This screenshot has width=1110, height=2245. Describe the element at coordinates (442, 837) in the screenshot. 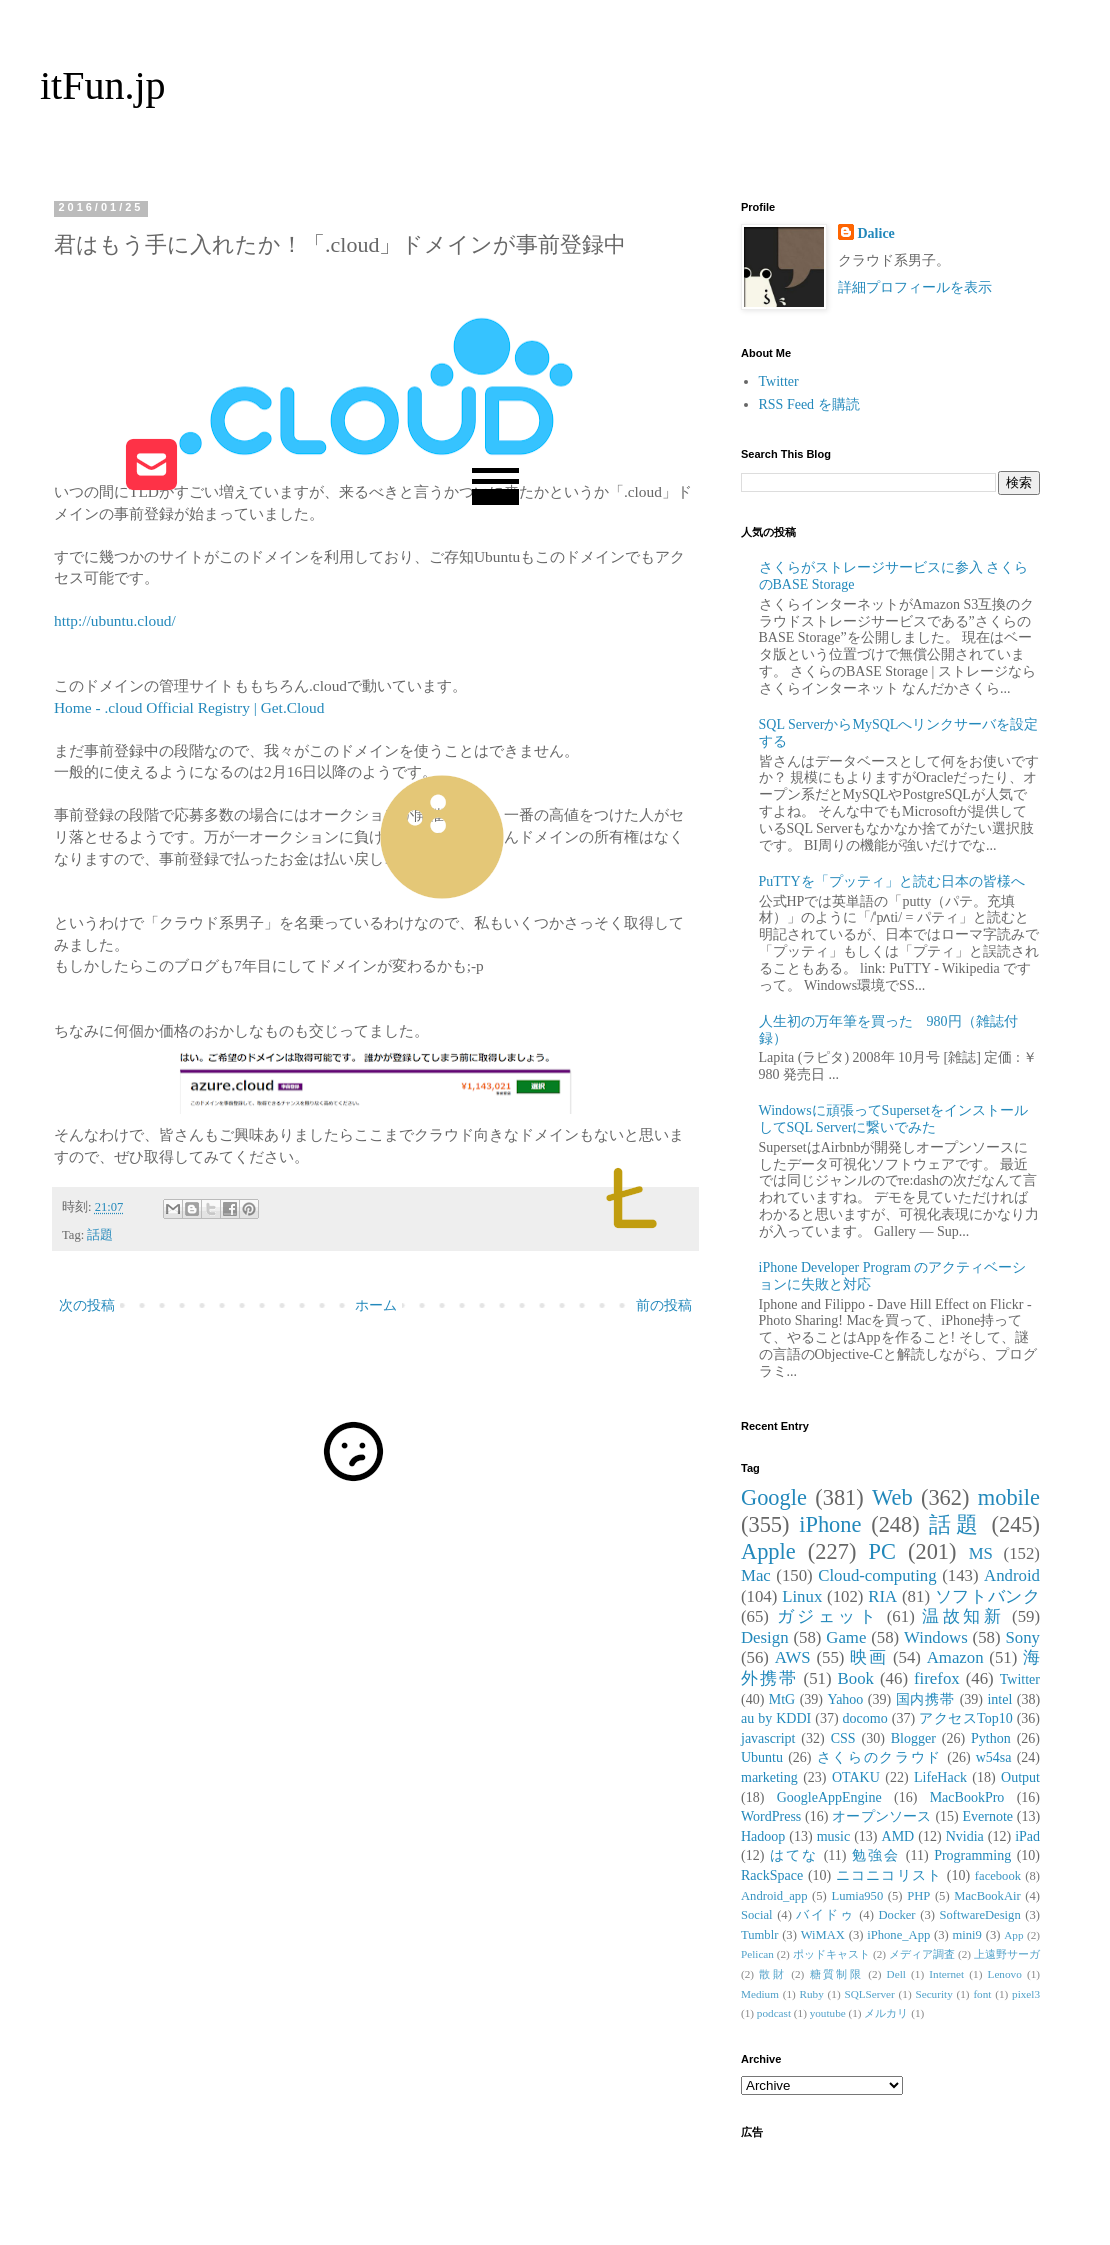

I see `access bowling or sports games` at that location.